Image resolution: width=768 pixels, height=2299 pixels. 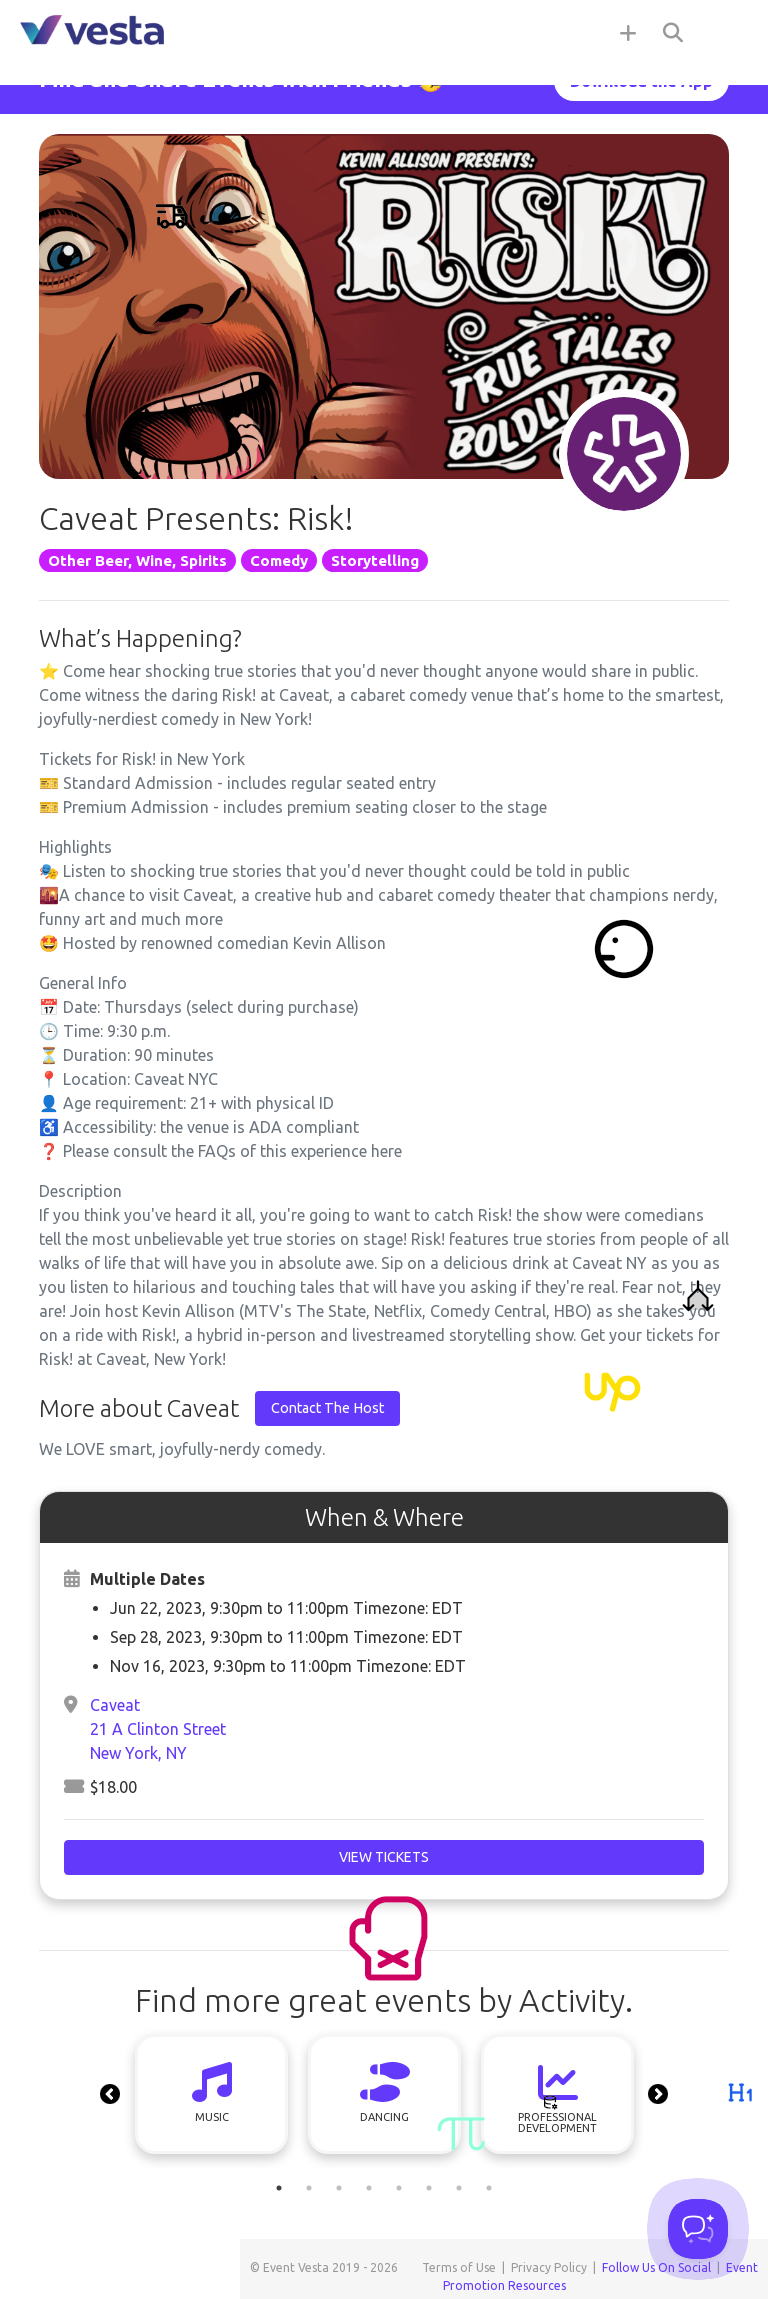 I want to click on split content into multiple paths, so click(x=698, y=1297).